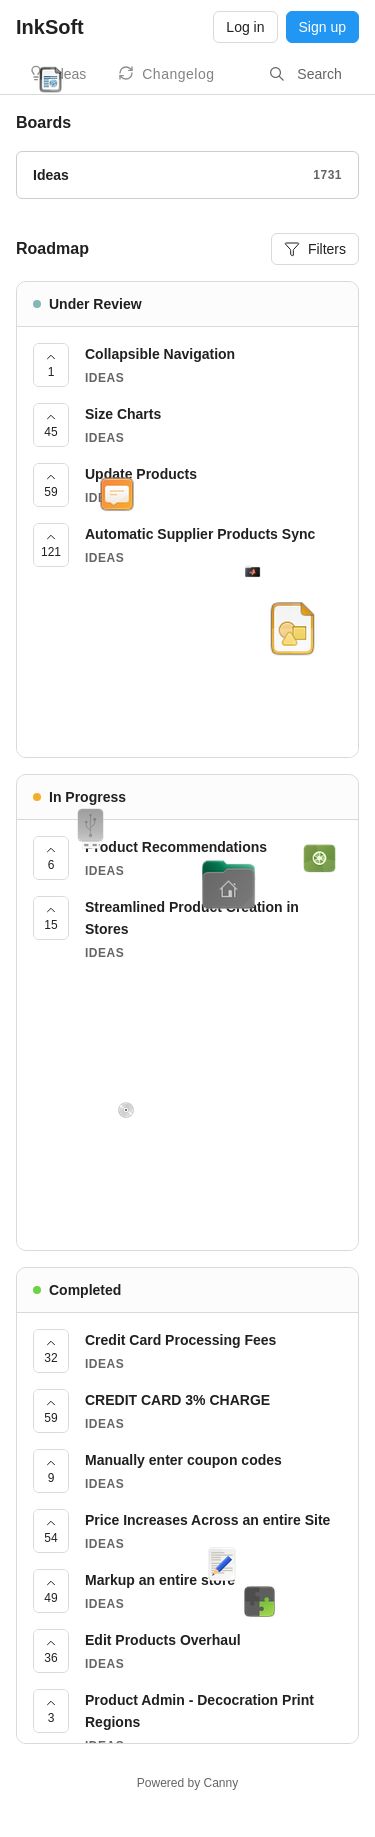  Describe the element at coordinates (319, 857) in the screenshot. I see `access the desktop folder` at that location.